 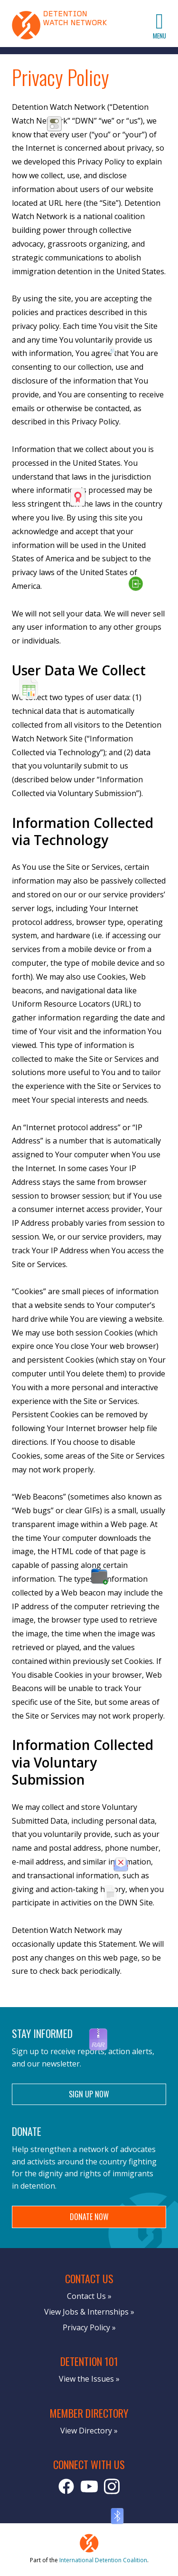 What do you see at coordinates (110, 1893) in the screenshot?
I see `open a text file` at bounding box center [110, 1893].